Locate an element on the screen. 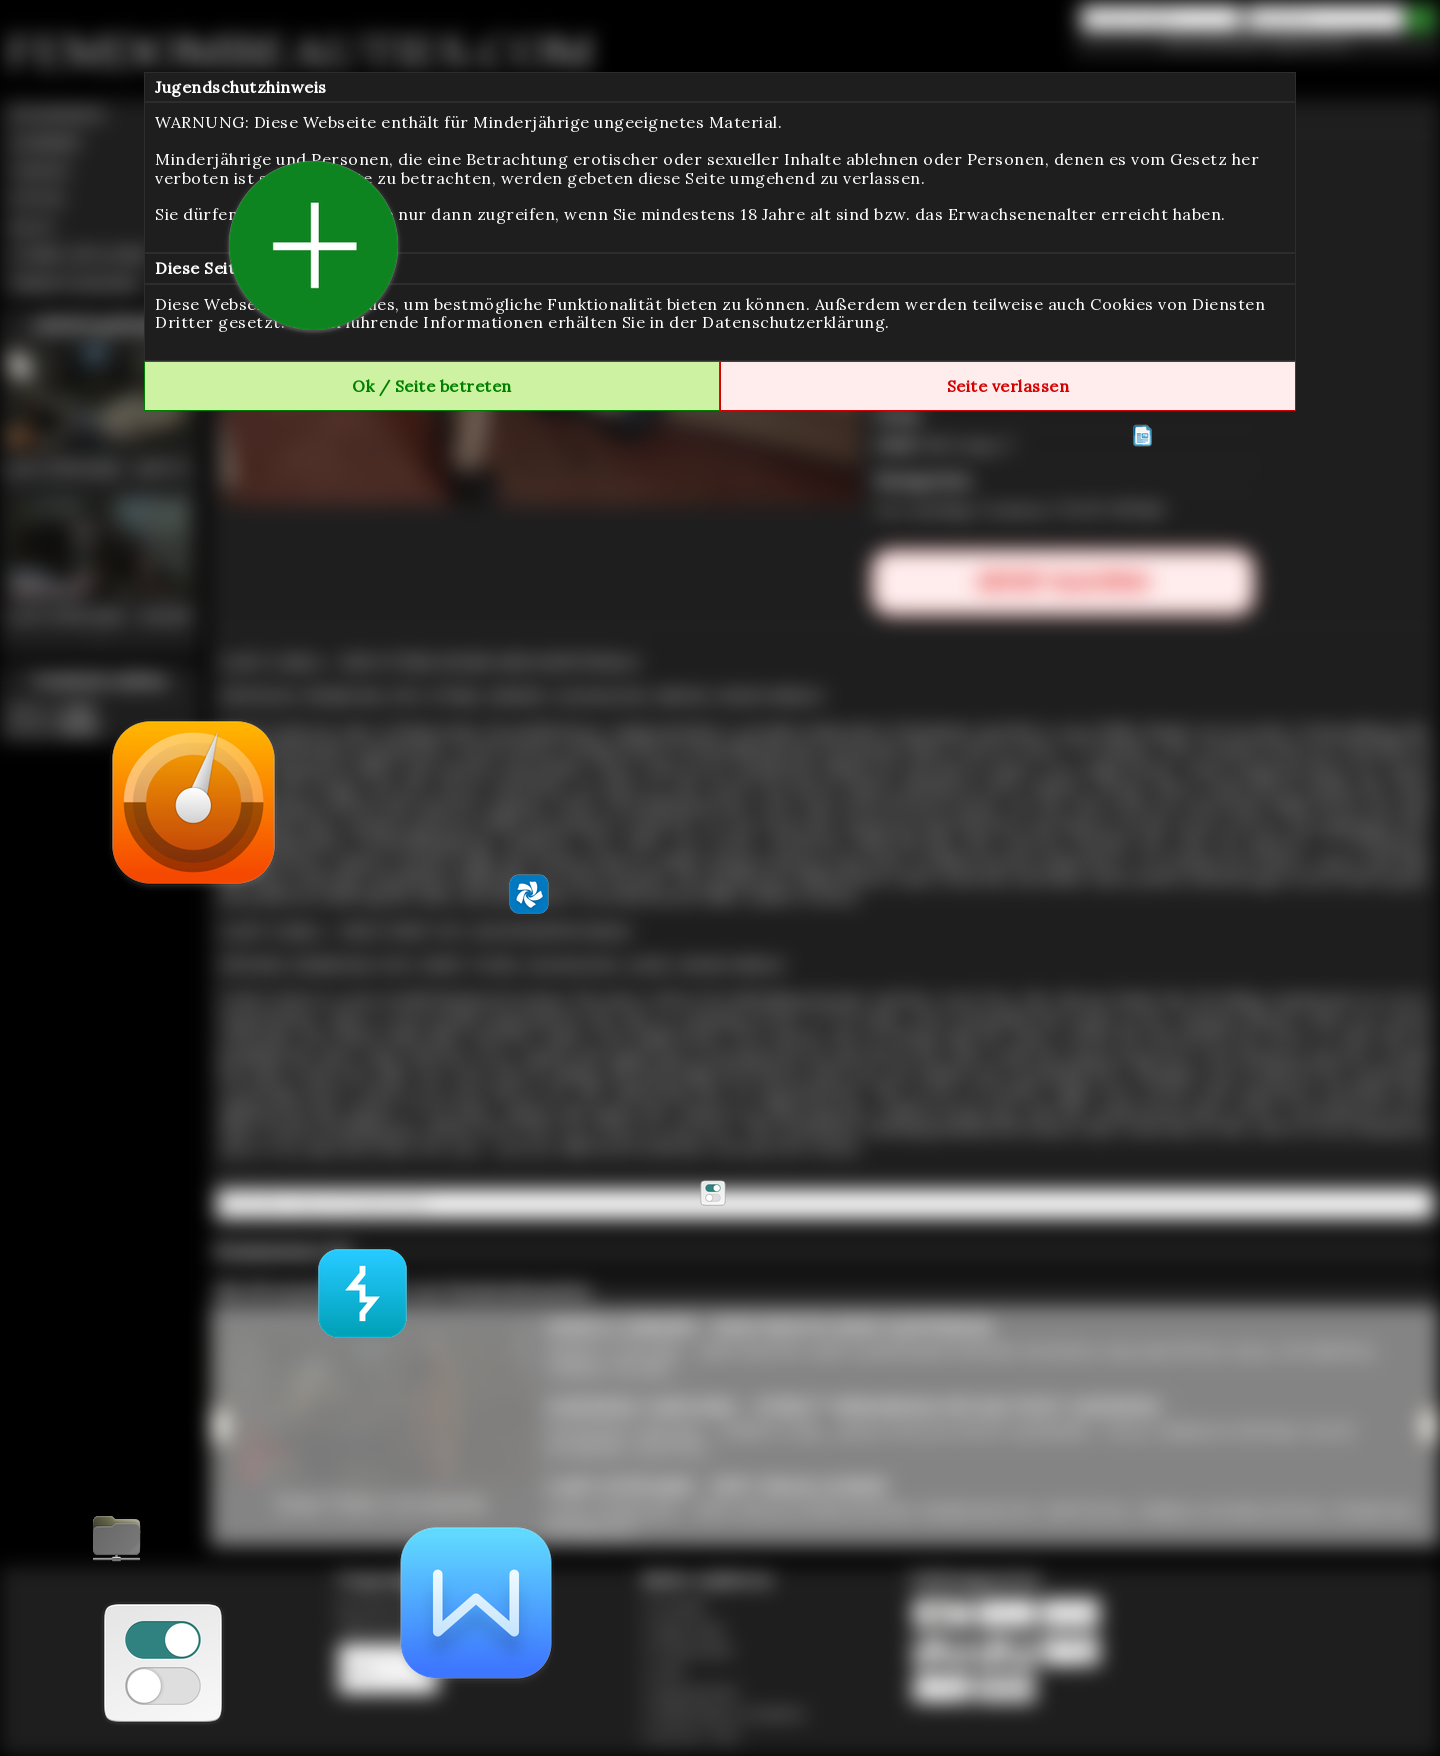 The height and width of the screenshot is (1756, 1440). open burp suite application is located at coordinates (362, 1293).